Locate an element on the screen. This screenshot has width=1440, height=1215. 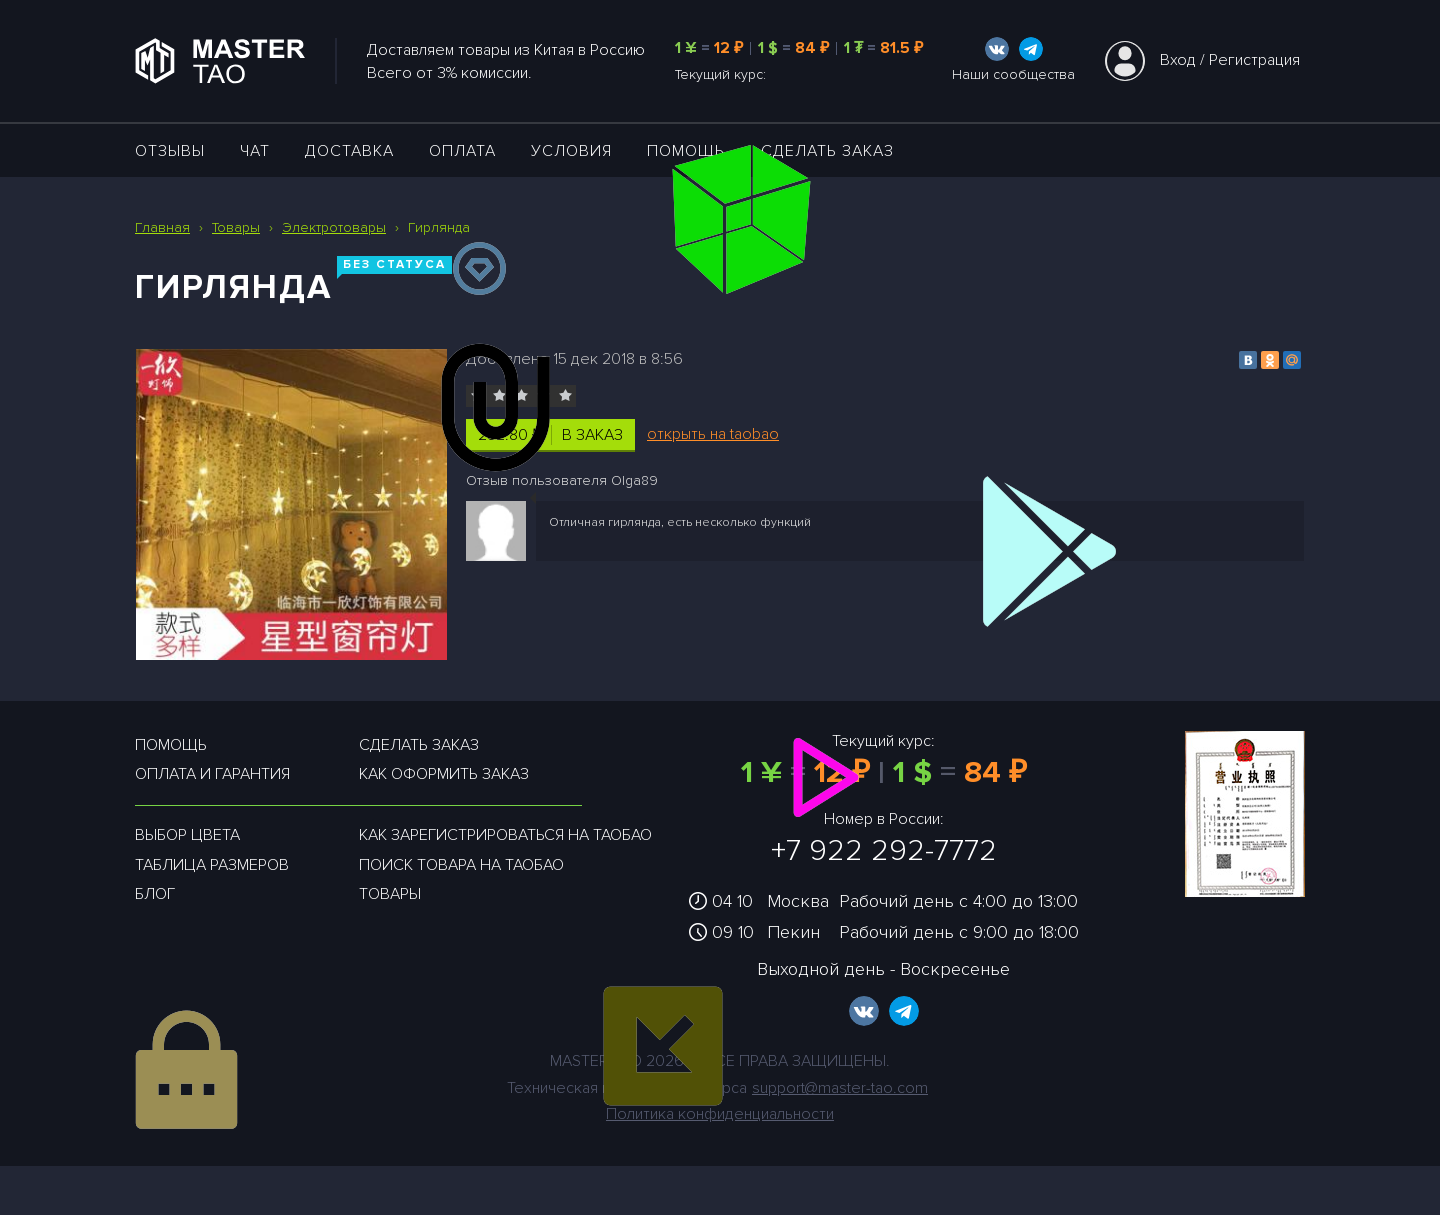
attach a file to your message is located at coordinates (492, 407).